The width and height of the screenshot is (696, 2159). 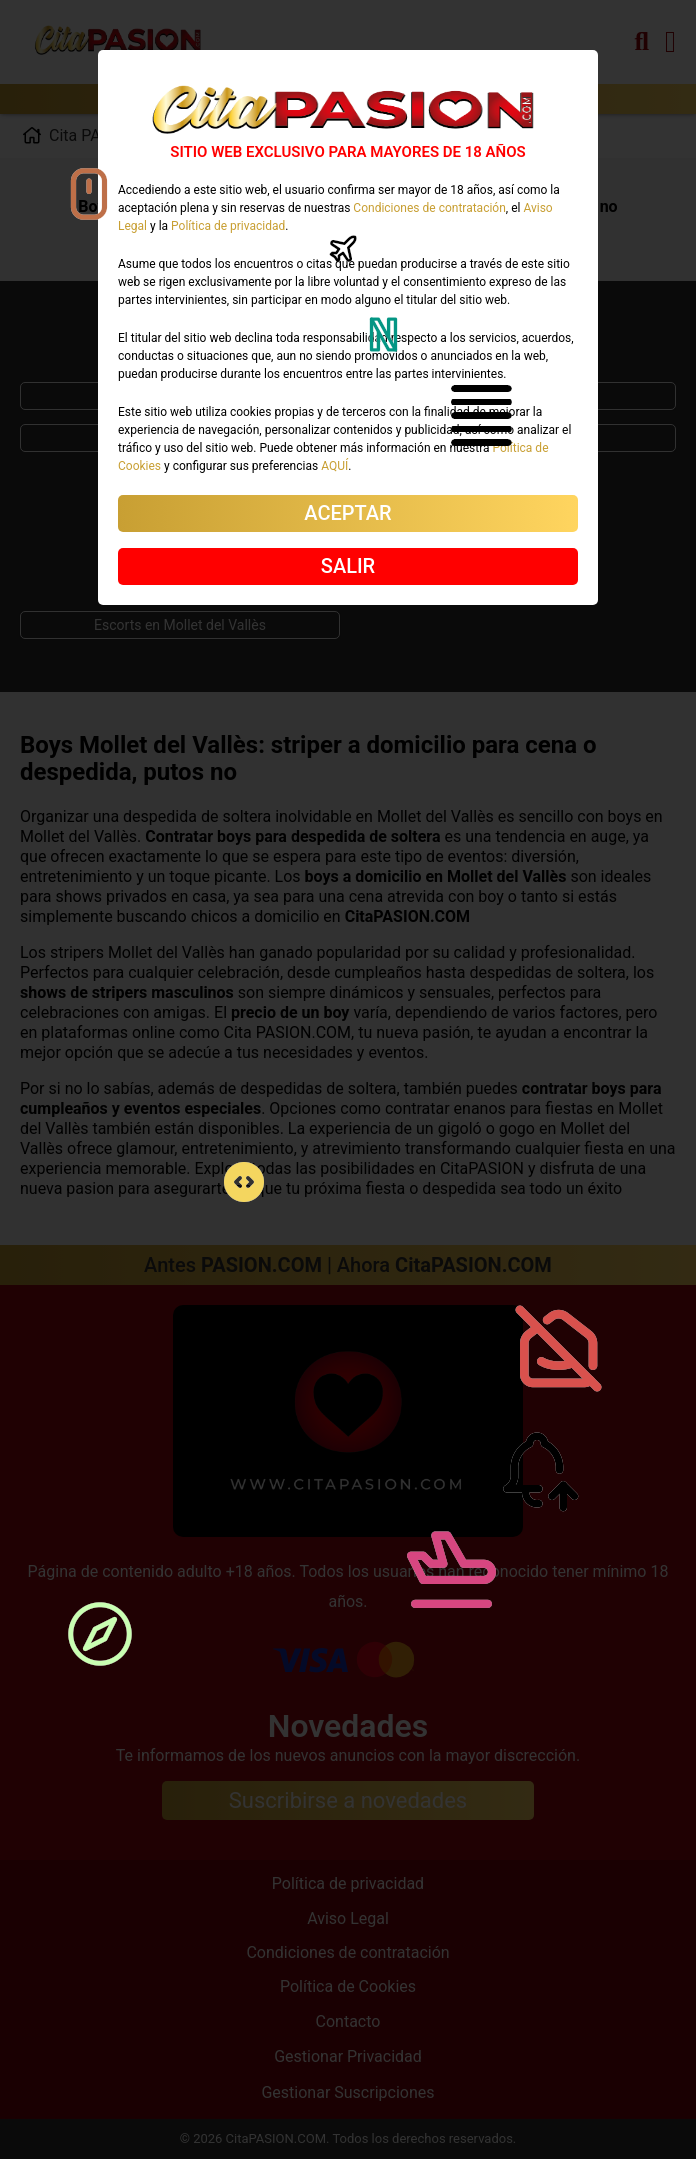 I want to click on upload or export notification settings, so click(x=537, y=1470).